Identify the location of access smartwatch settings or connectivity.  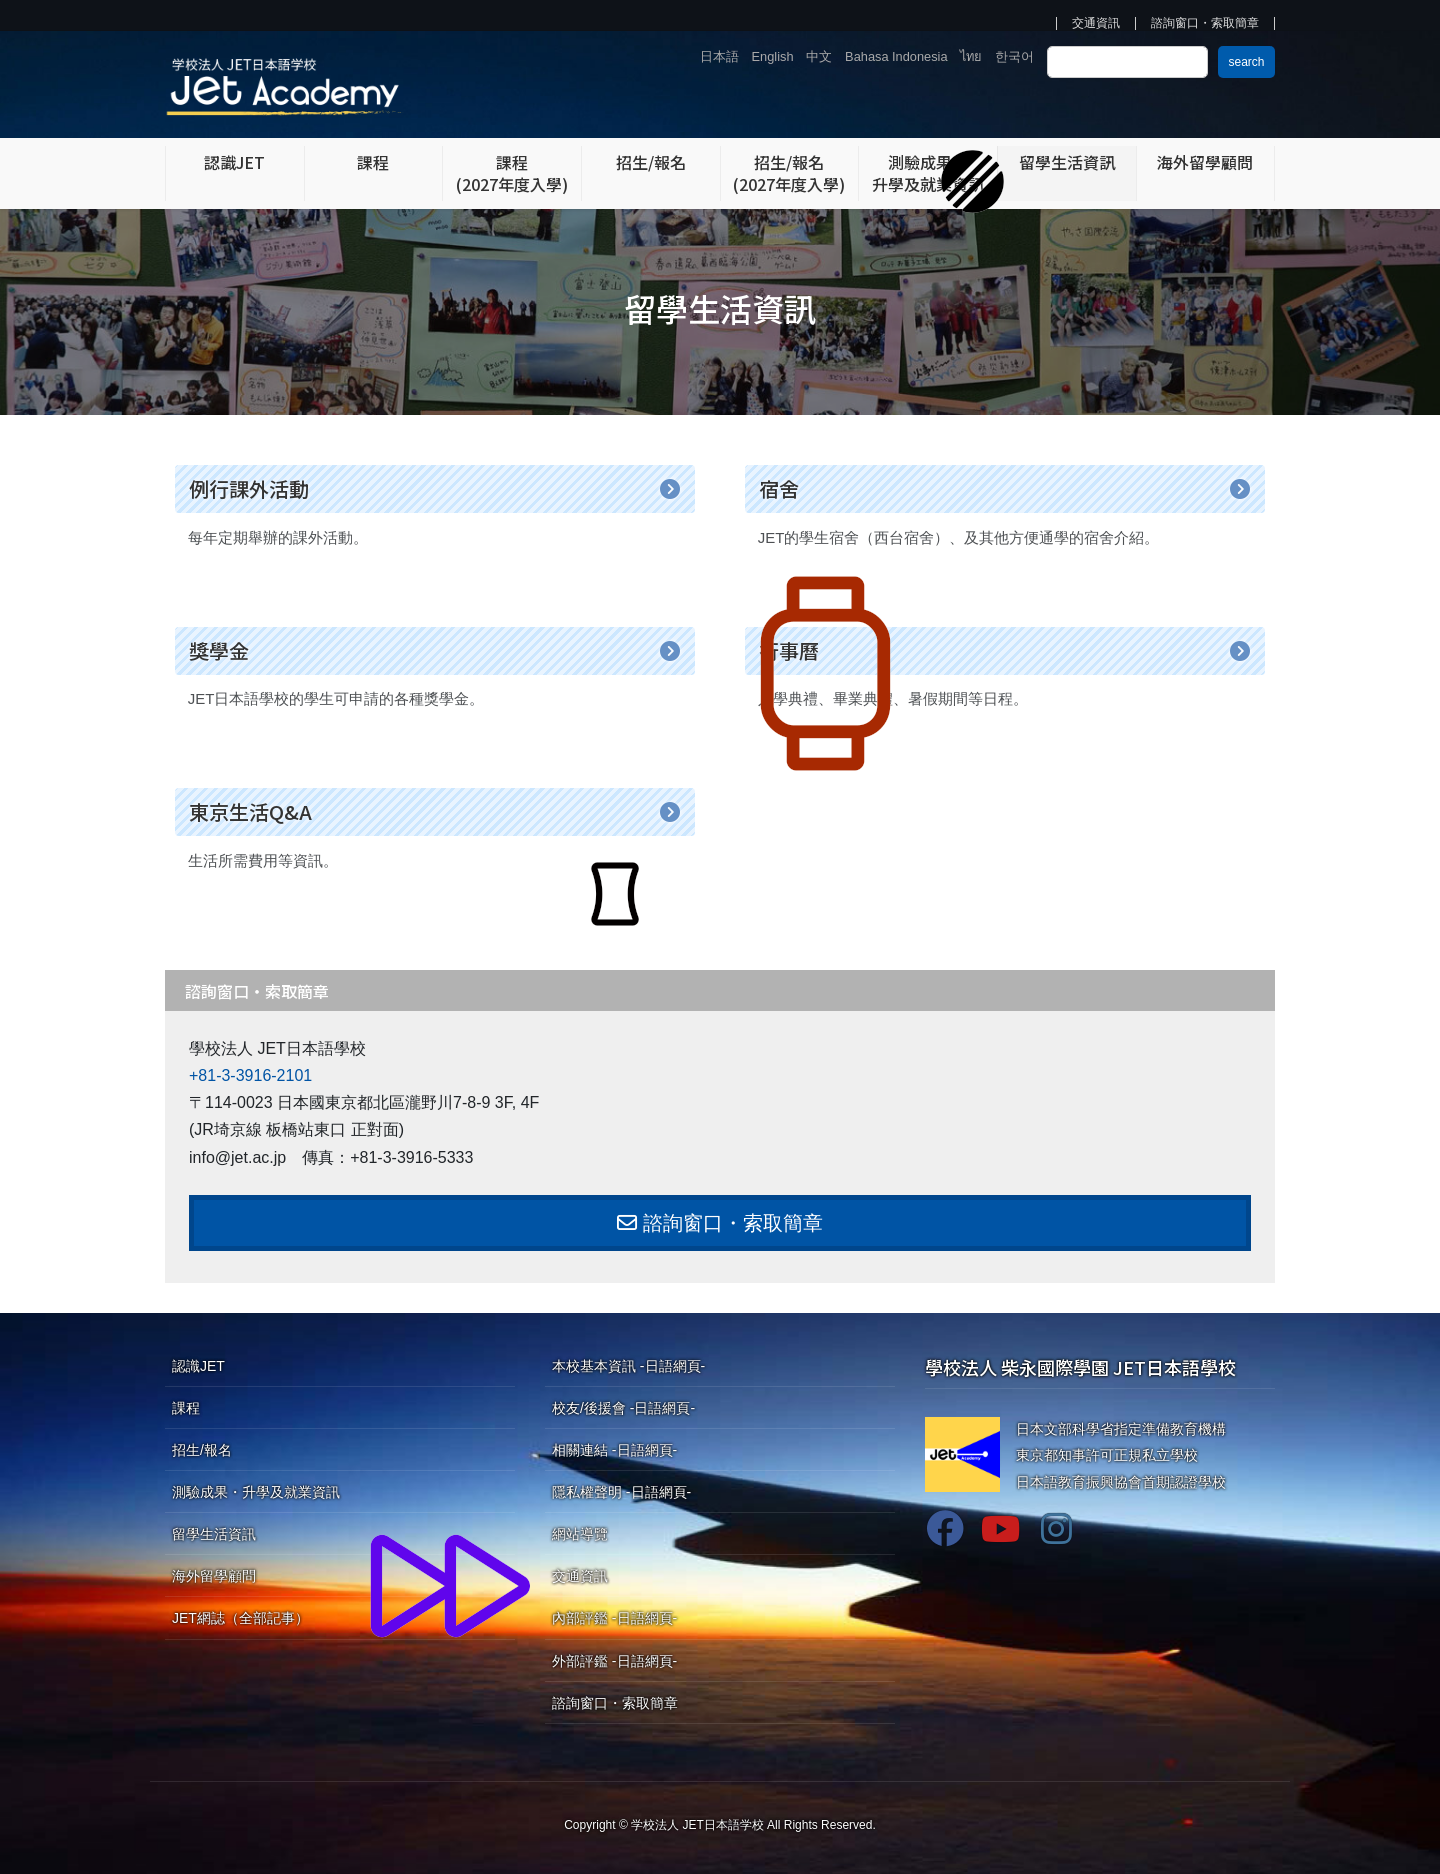
(825, 673).